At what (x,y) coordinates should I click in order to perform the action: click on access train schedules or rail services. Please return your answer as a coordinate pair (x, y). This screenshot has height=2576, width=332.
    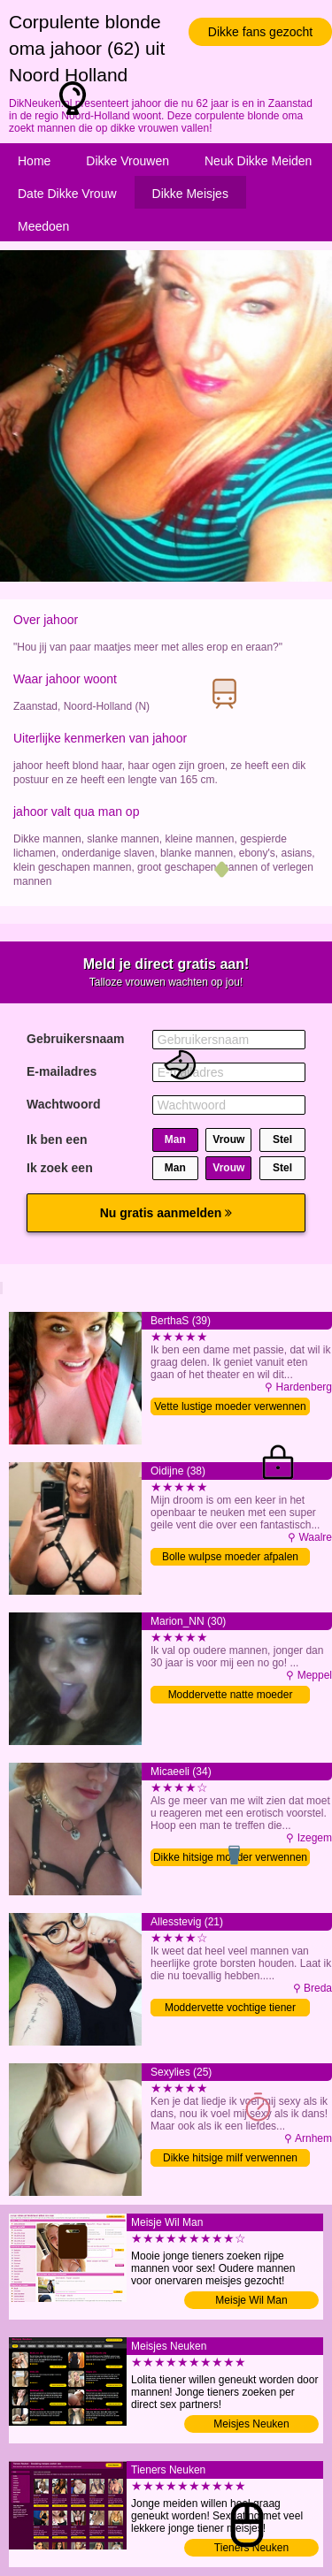
    Looking at the image, I should click on (224, 692).